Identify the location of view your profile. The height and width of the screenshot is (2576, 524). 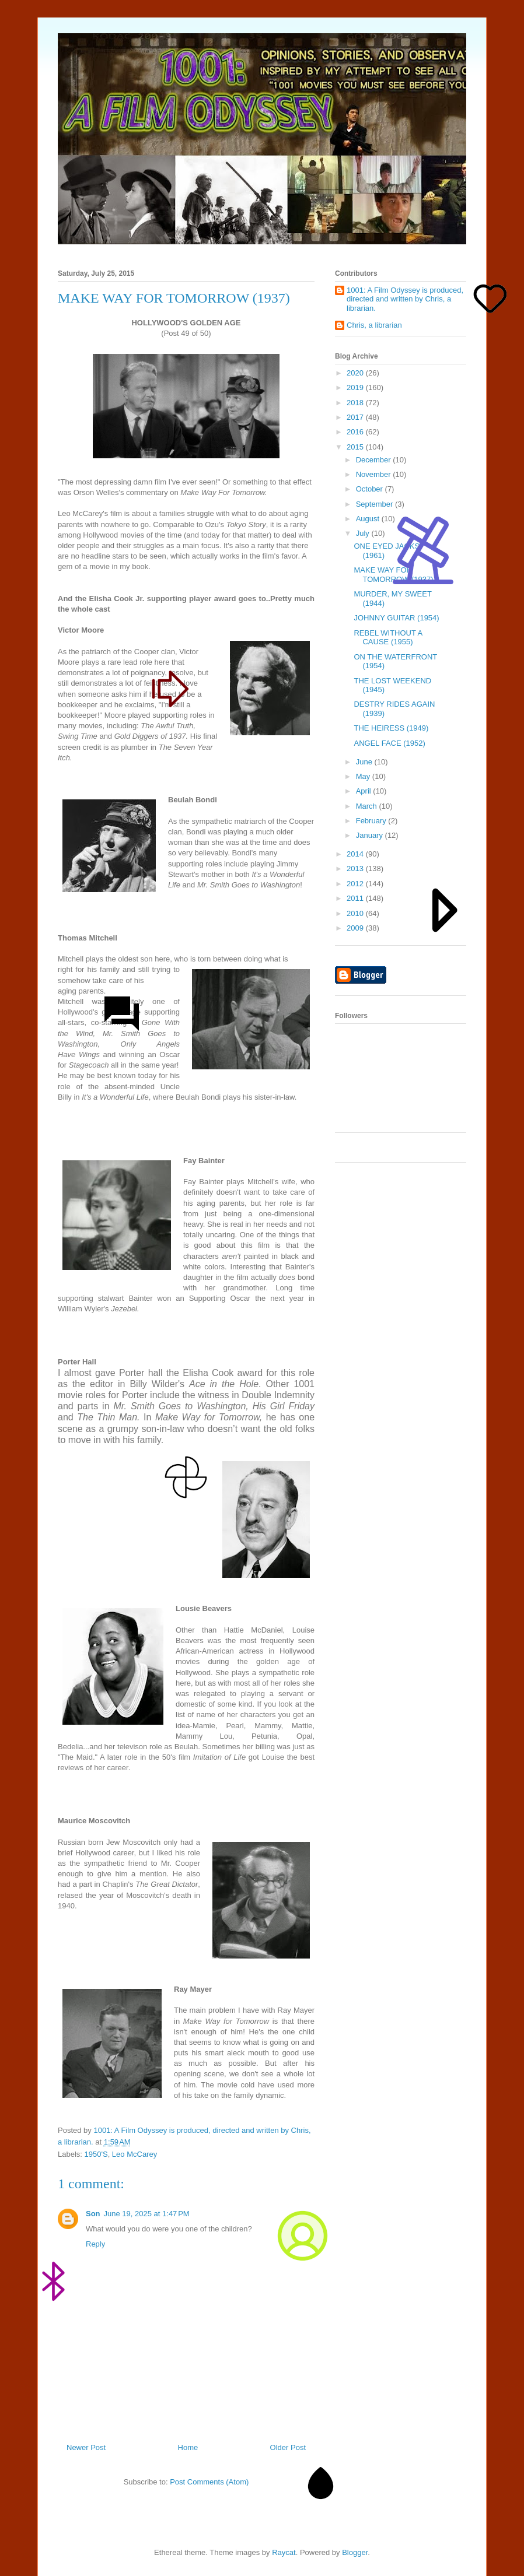
(302, 2235).